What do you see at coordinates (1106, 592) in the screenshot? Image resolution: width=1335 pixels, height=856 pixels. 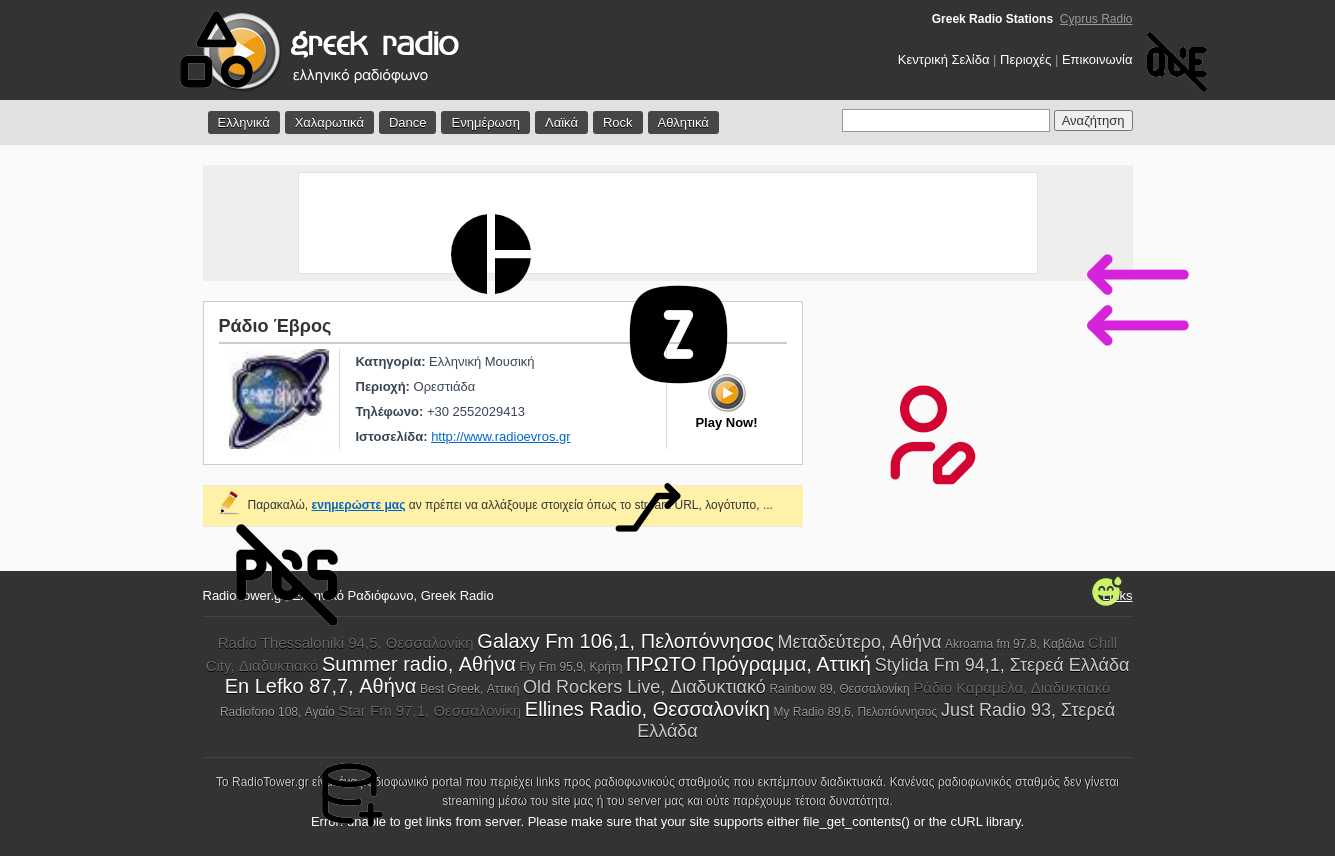 I see `react with nervous or awkward laughter` at bounding box center [1106, 592].